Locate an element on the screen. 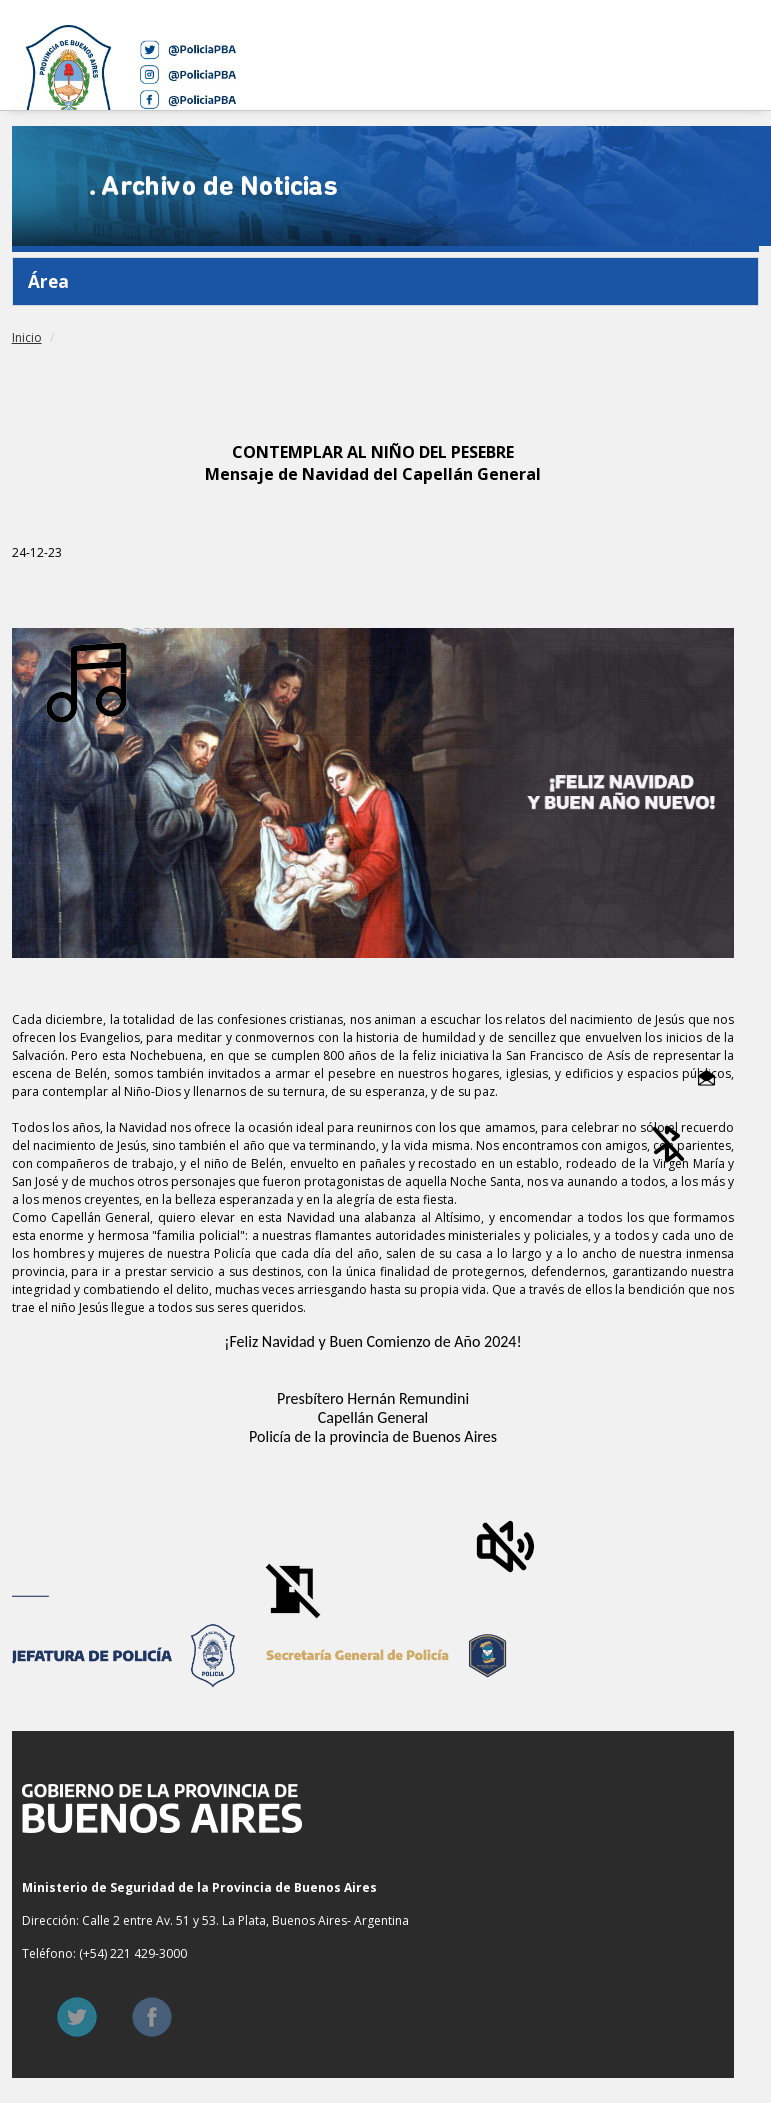 The height and width of the screenshot is (2103, 771). access music files or audio content is located at coordinates (89, 679).